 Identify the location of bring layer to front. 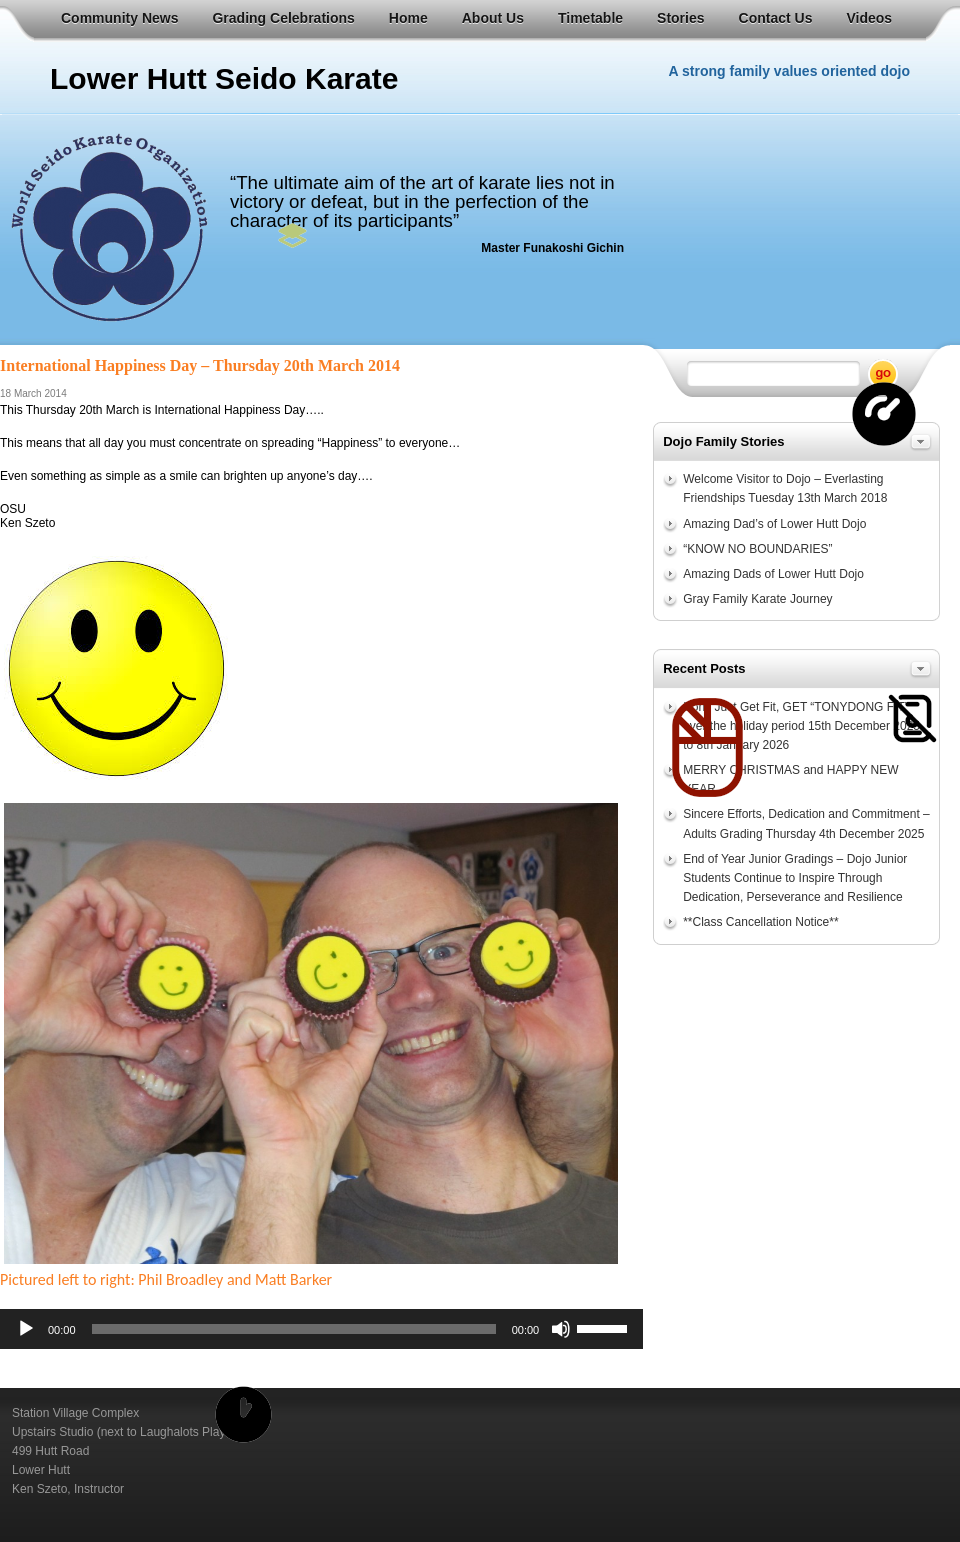
(292, 235).